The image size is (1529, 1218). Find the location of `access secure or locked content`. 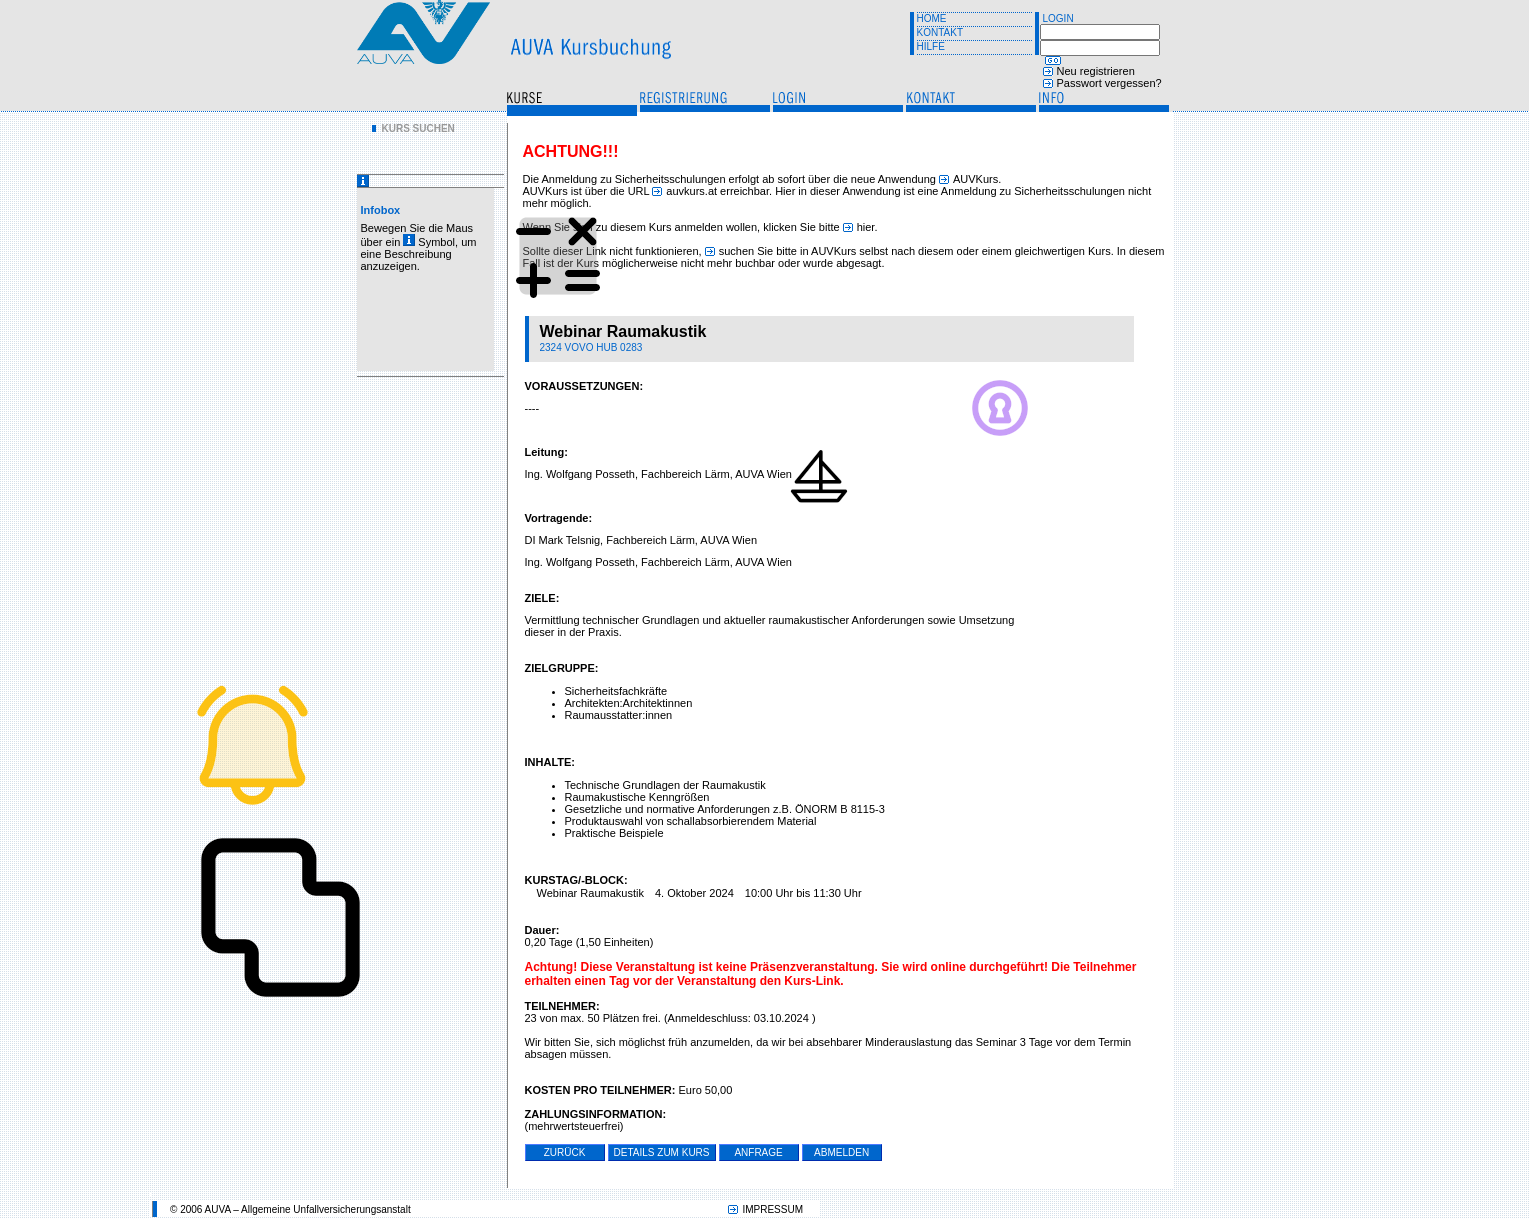

access secure or locked content is located at coordinates (1000, 408).